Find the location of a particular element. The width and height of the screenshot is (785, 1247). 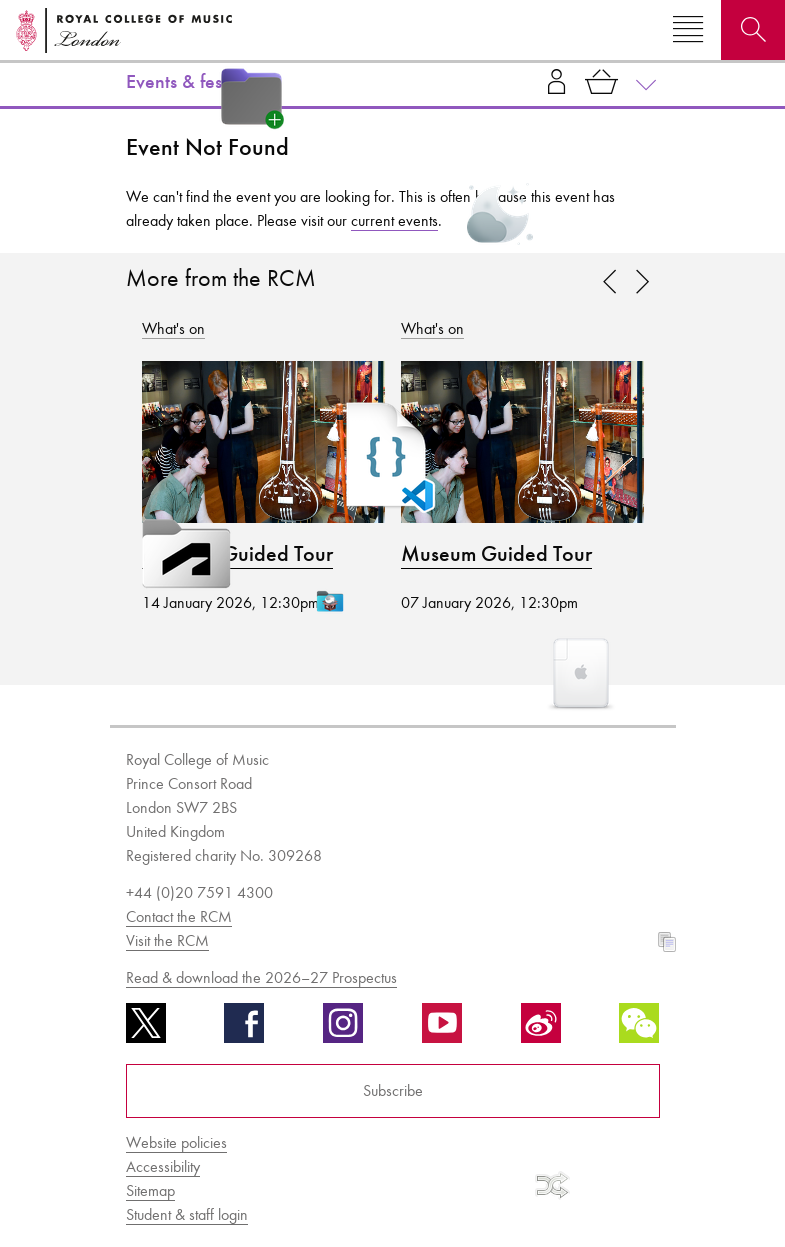

folder containing portableapps packages is located at coordinates (330, 602).